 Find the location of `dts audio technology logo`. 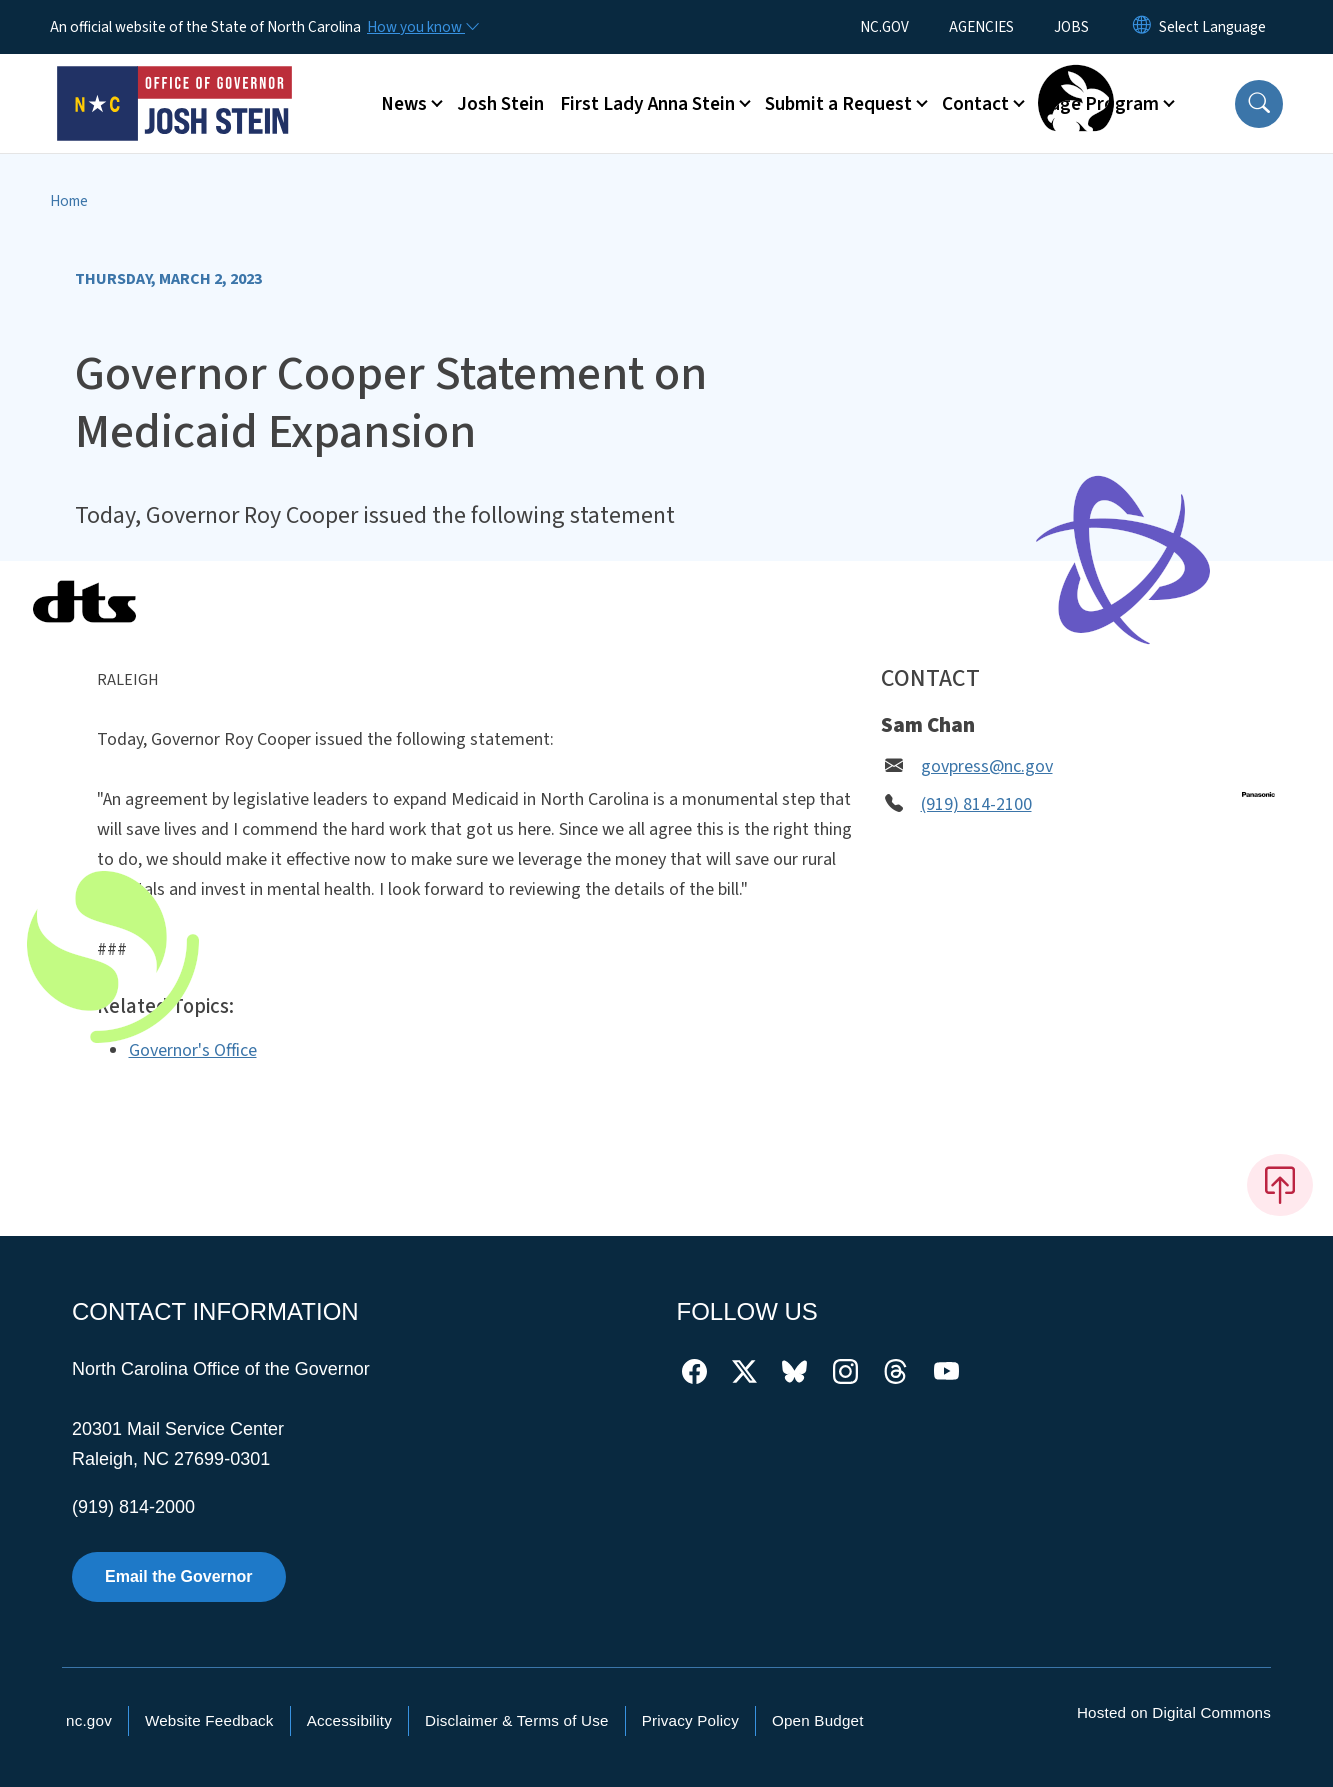

dts audio technology logo is located at coordinates (84, 601).